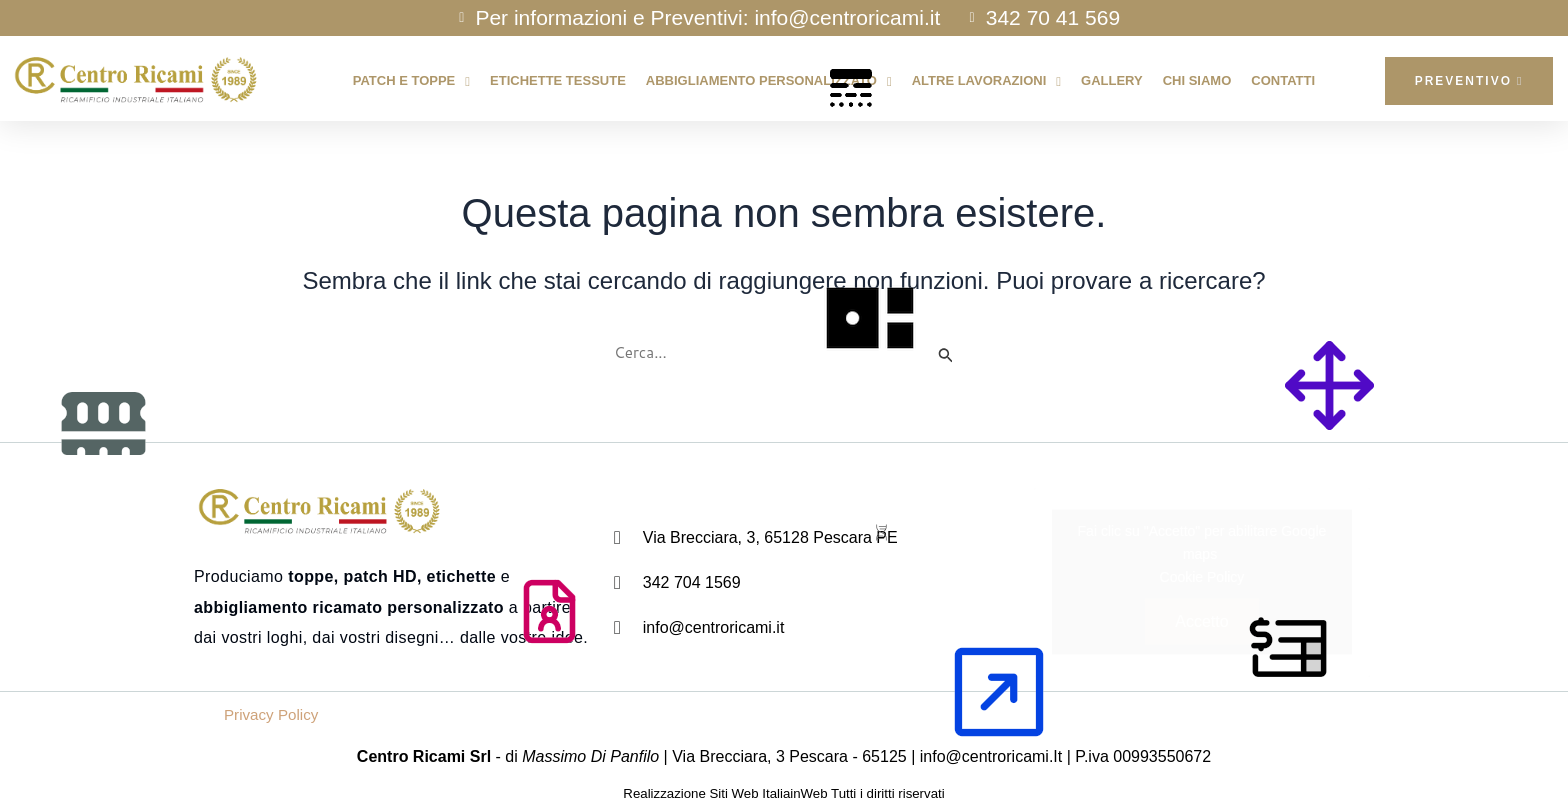 This screenshot has height=810, width=1568. What do you see at coordinates (851, 88) in the screenshot?
I see `adjust text line spacing or density` at bounding box center [851, 88].